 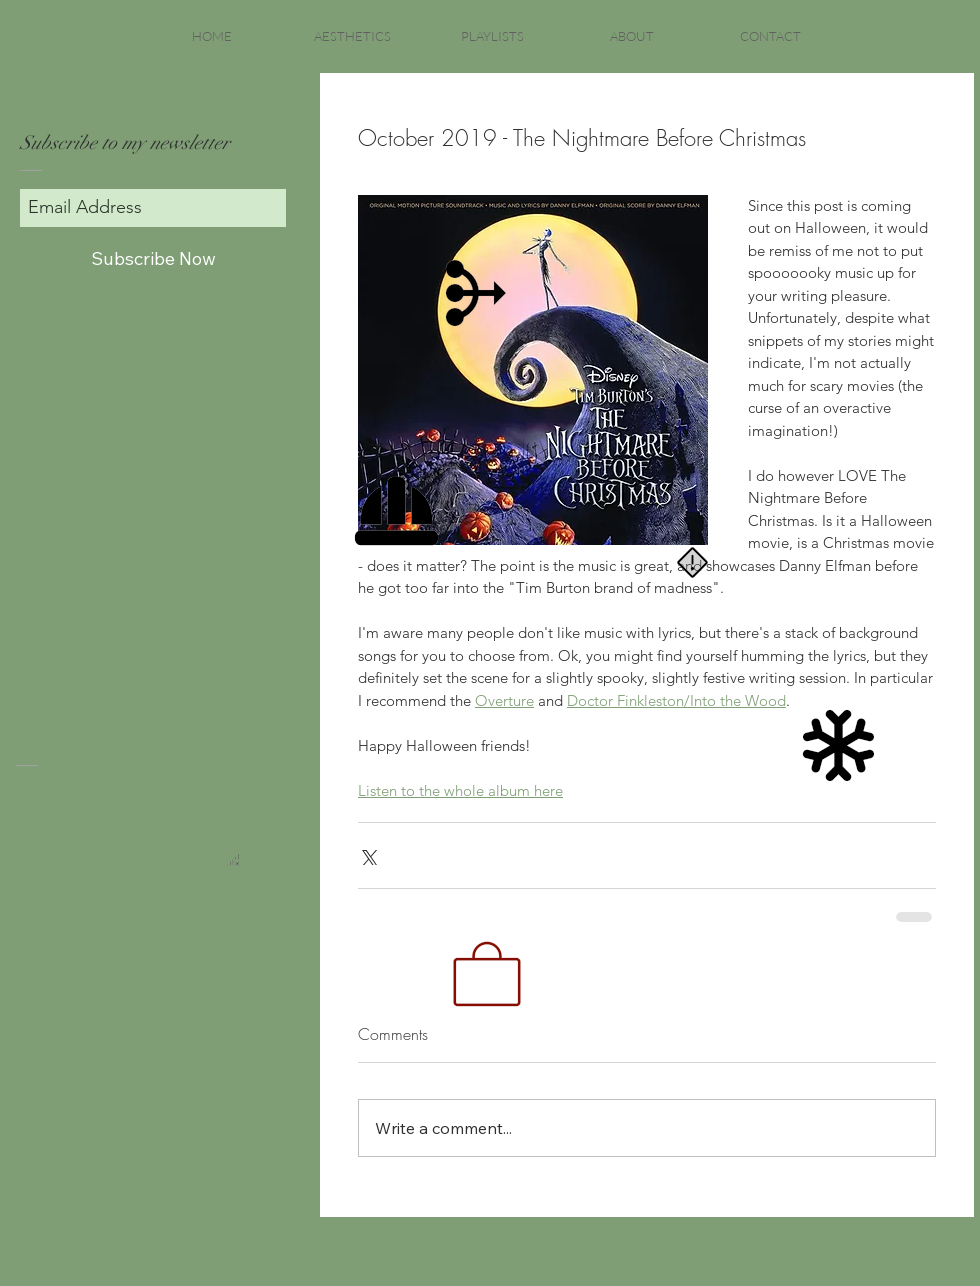 What do you see at coordinates (692, 562) in the screenshot?
I see `indicates a warning or caution state` at bounding box center [692, 562].